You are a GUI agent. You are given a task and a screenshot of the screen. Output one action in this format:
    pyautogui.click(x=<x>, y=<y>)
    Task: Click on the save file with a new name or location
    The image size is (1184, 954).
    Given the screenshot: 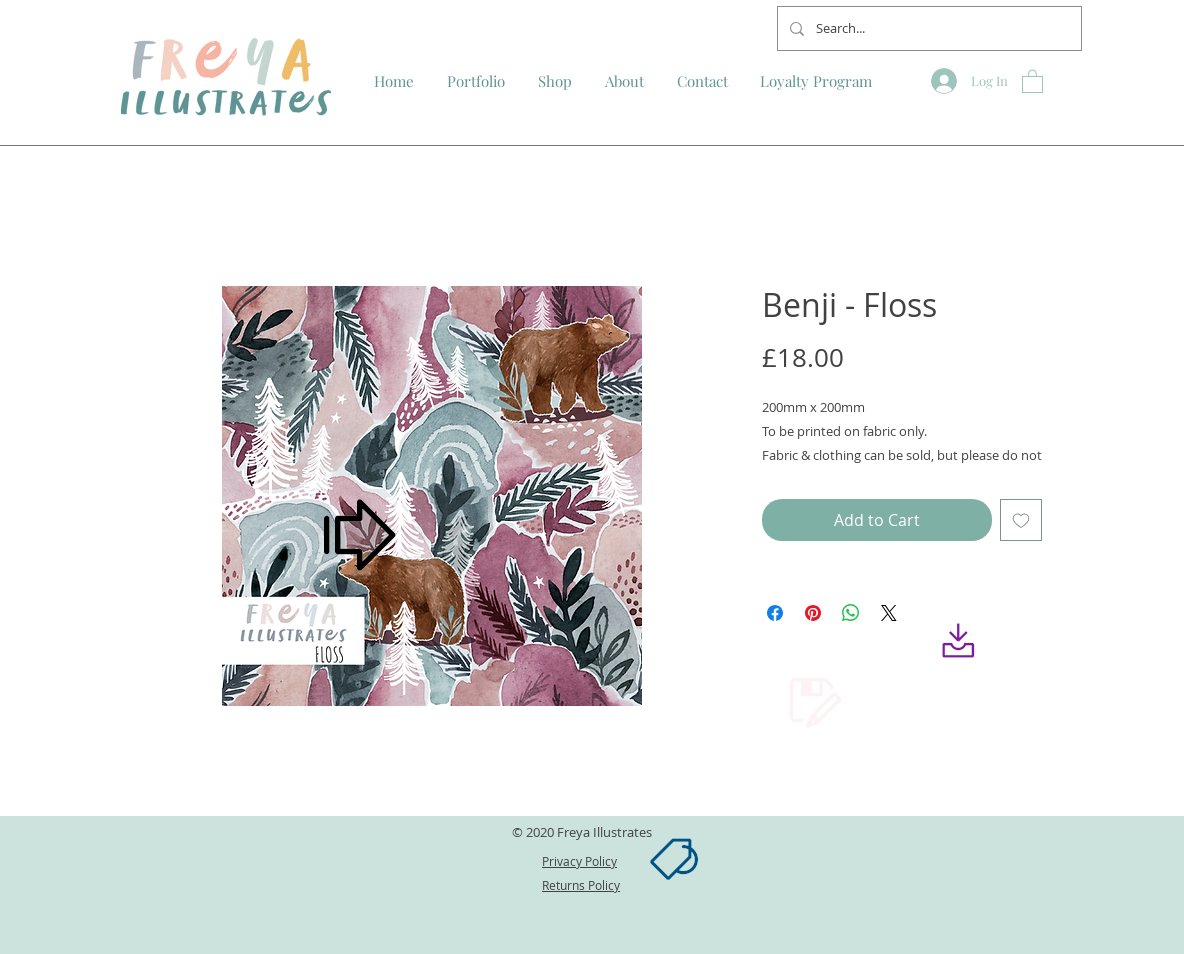 What is the action you would take?
    pyautogui.click(x=815, y=703)
    